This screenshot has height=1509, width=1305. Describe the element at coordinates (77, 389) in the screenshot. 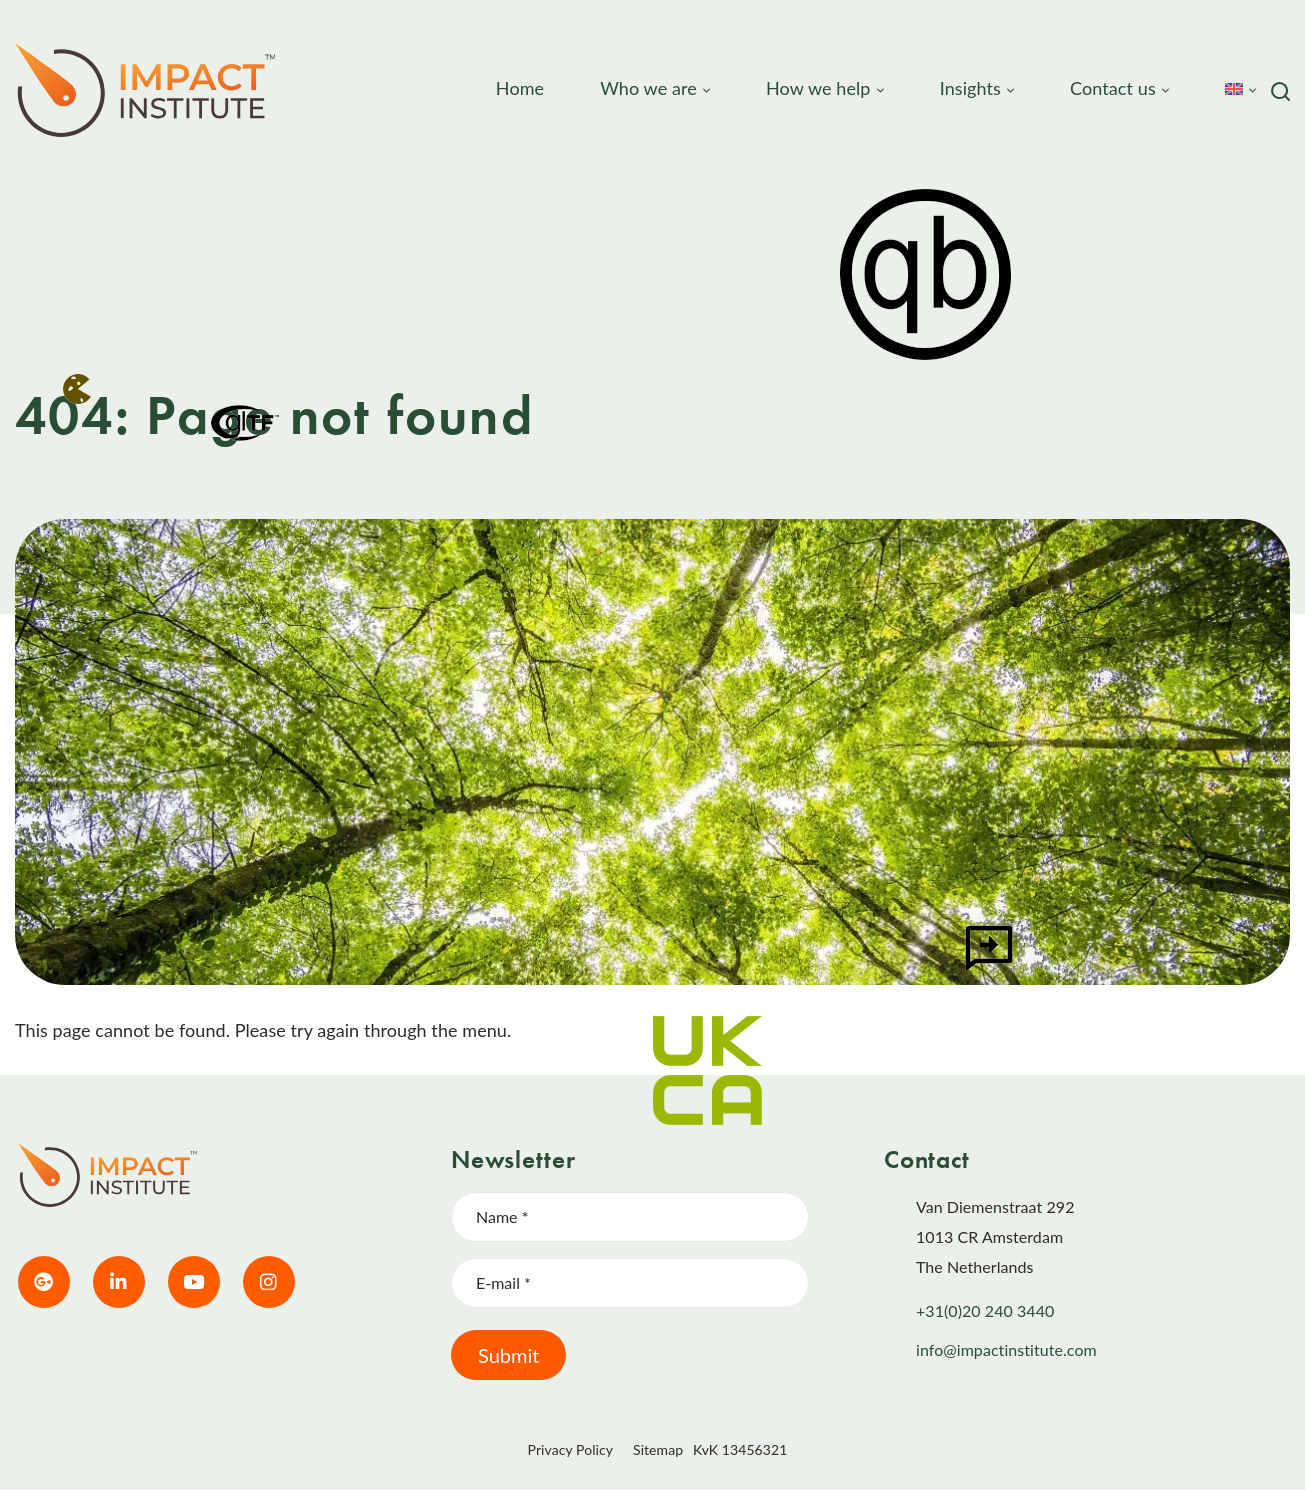

I see `cookiecutter project templating tool logo` at that location.